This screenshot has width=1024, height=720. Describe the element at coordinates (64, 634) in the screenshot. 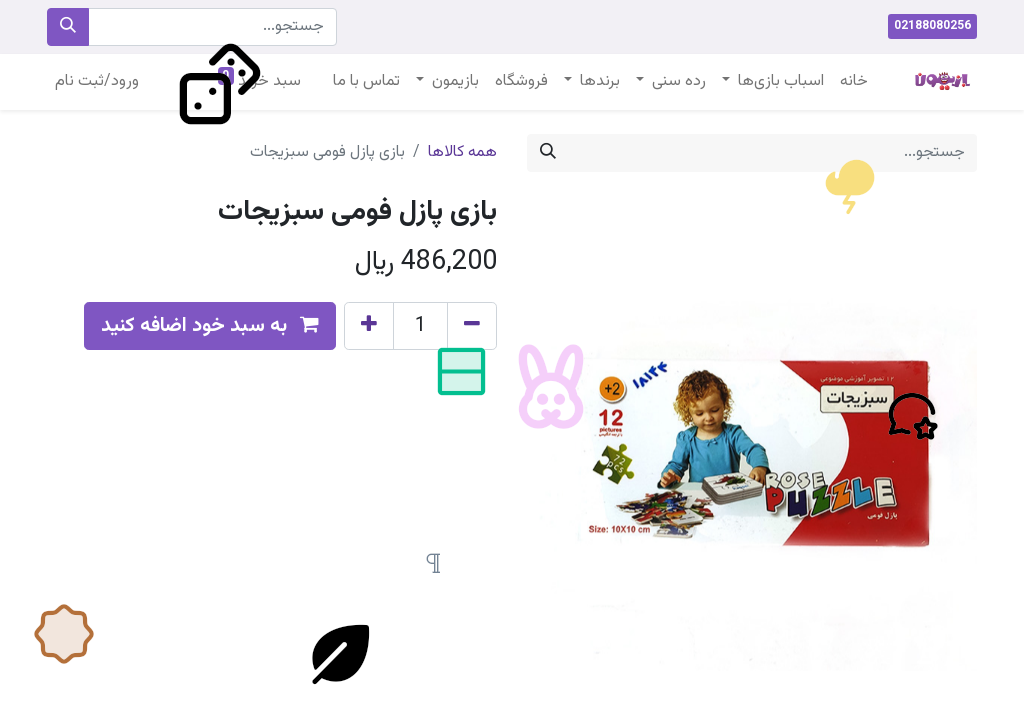

I see `indicates a verified or certified status` at that location.